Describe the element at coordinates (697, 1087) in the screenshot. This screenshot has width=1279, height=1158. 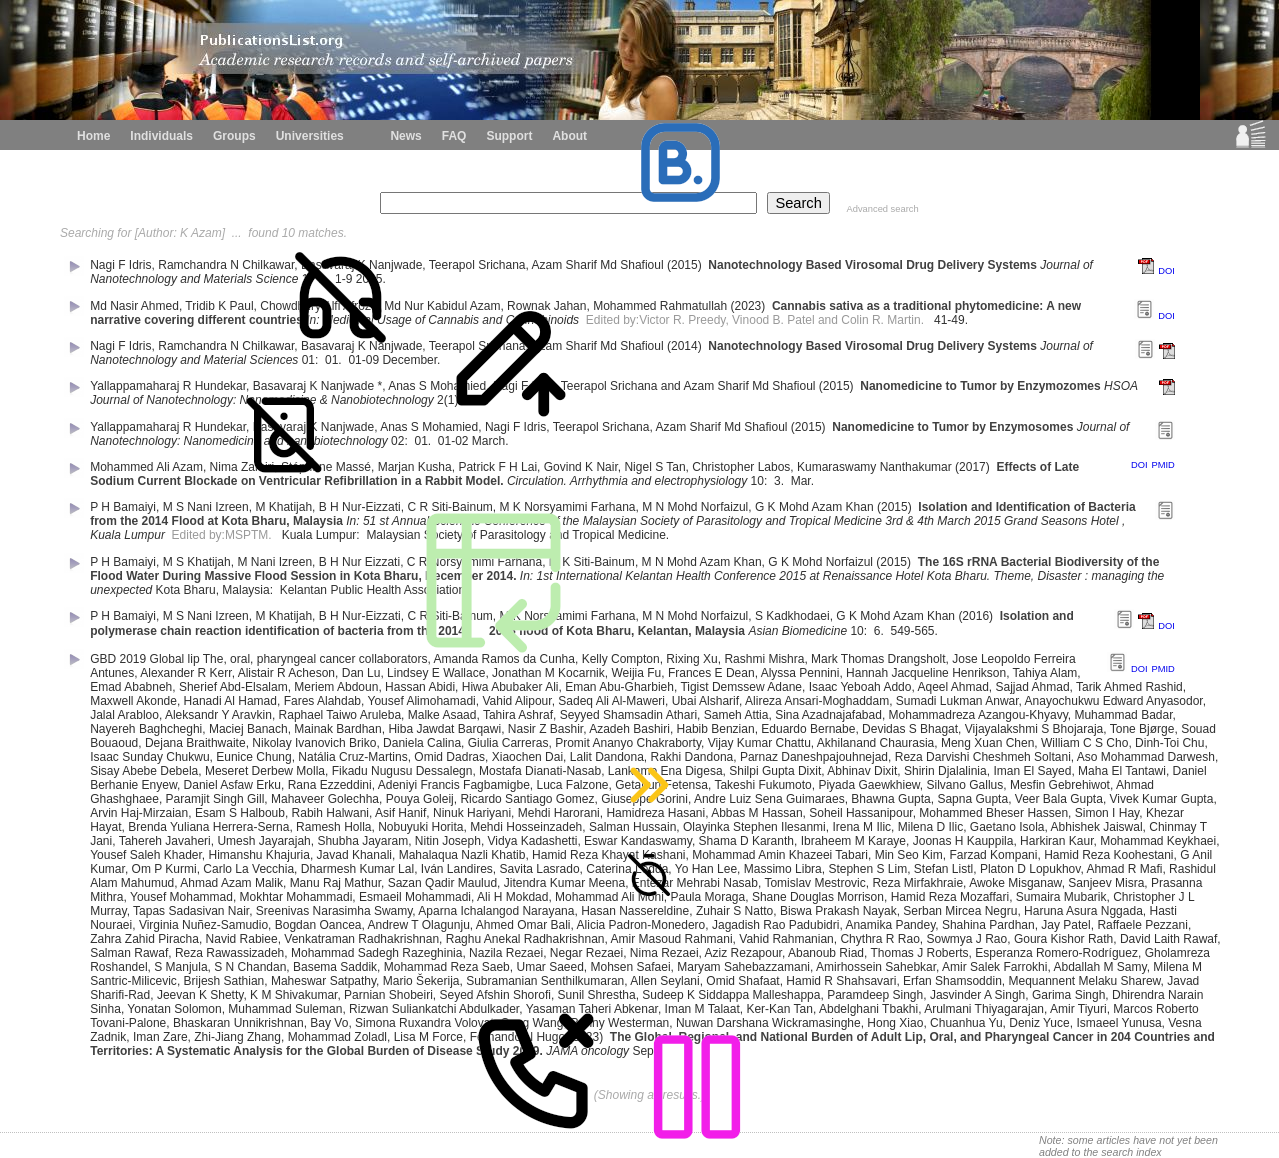
I see `switch to column view layout` at that location.